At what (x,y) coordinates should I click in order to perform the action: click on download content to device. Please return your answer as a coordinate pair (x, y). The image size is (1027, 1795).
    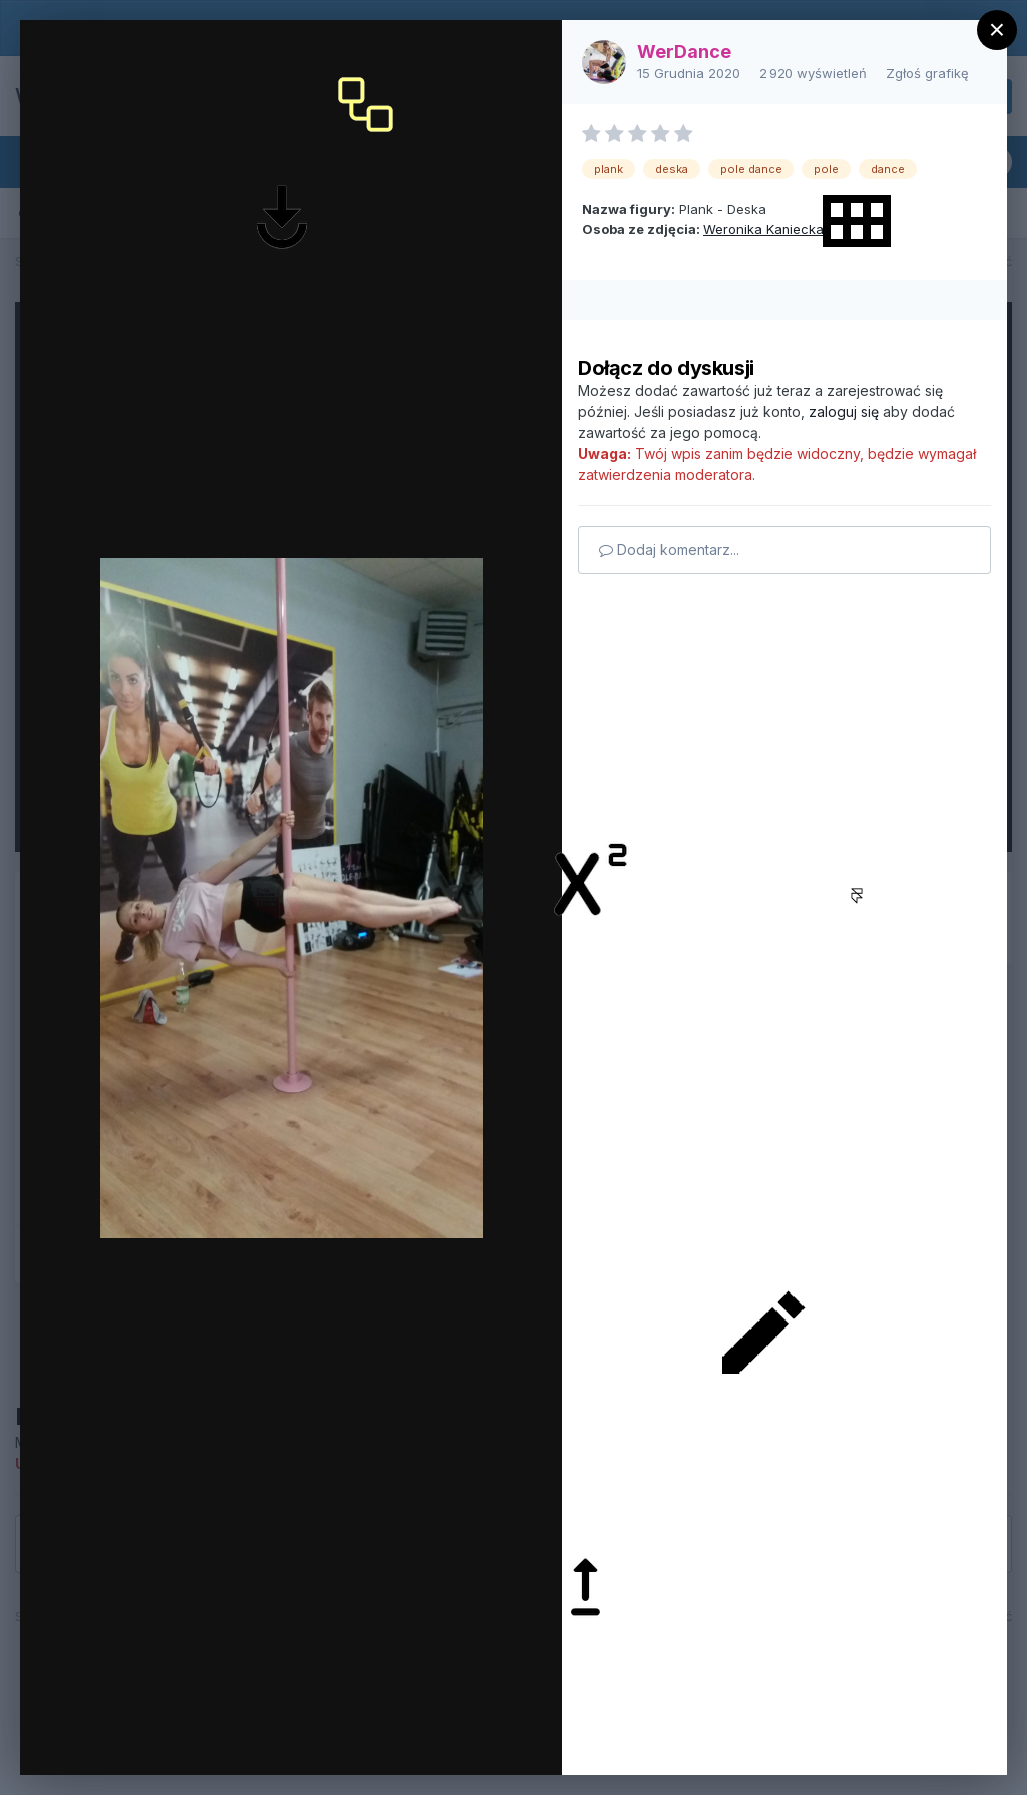
    Looking at the image, I should click on (282, 215).